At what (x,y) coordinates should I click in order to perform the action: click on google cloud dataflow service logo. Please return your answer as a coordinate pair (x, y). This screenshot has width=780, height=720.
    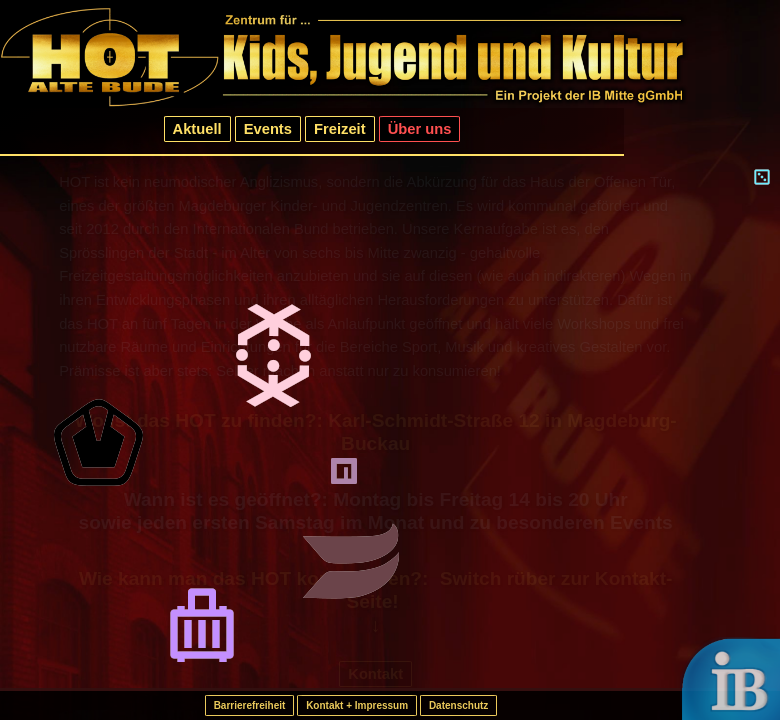
    Looking at the image, I should click on (273, 355).